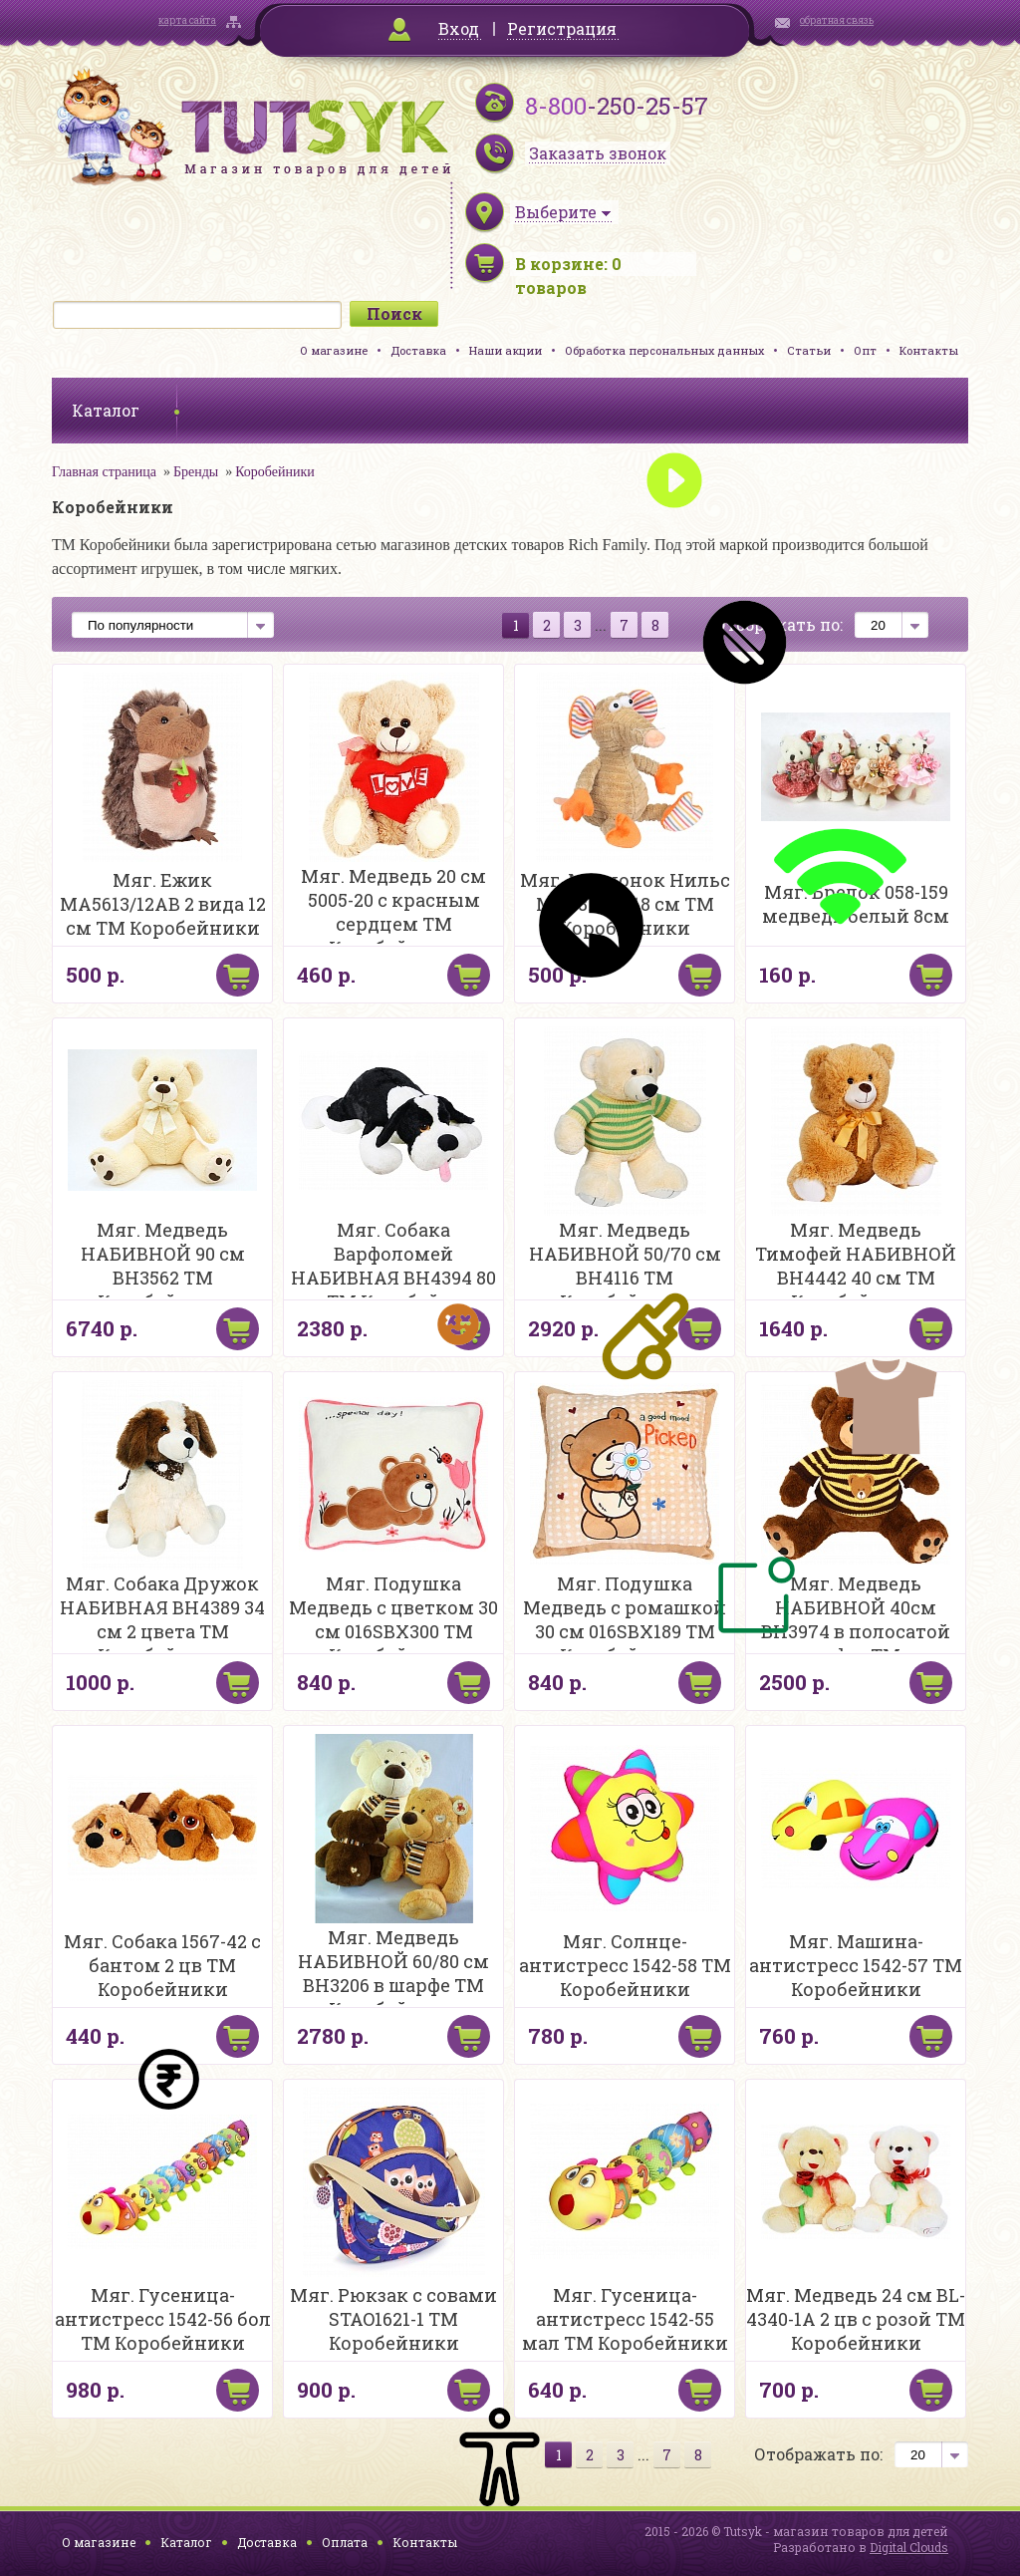  Describe the element at coordinates (645, 1336) in the screenshot. I see `access cricket sports content or scores` at that location.